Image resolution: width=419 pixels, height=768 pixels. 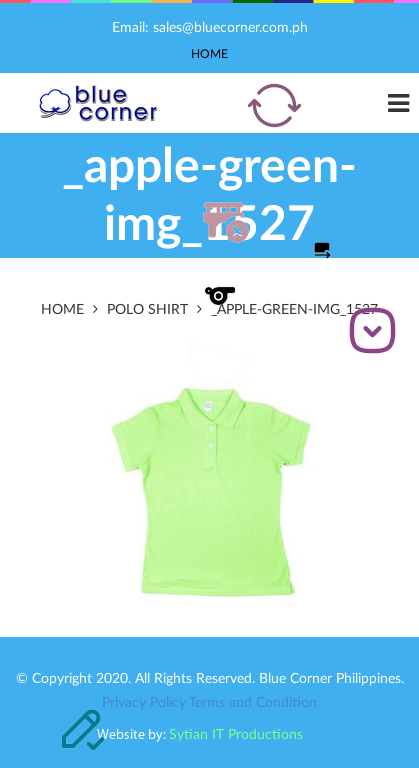 I want to click on expand dropdown menu or content, so click(x=372, y=330).